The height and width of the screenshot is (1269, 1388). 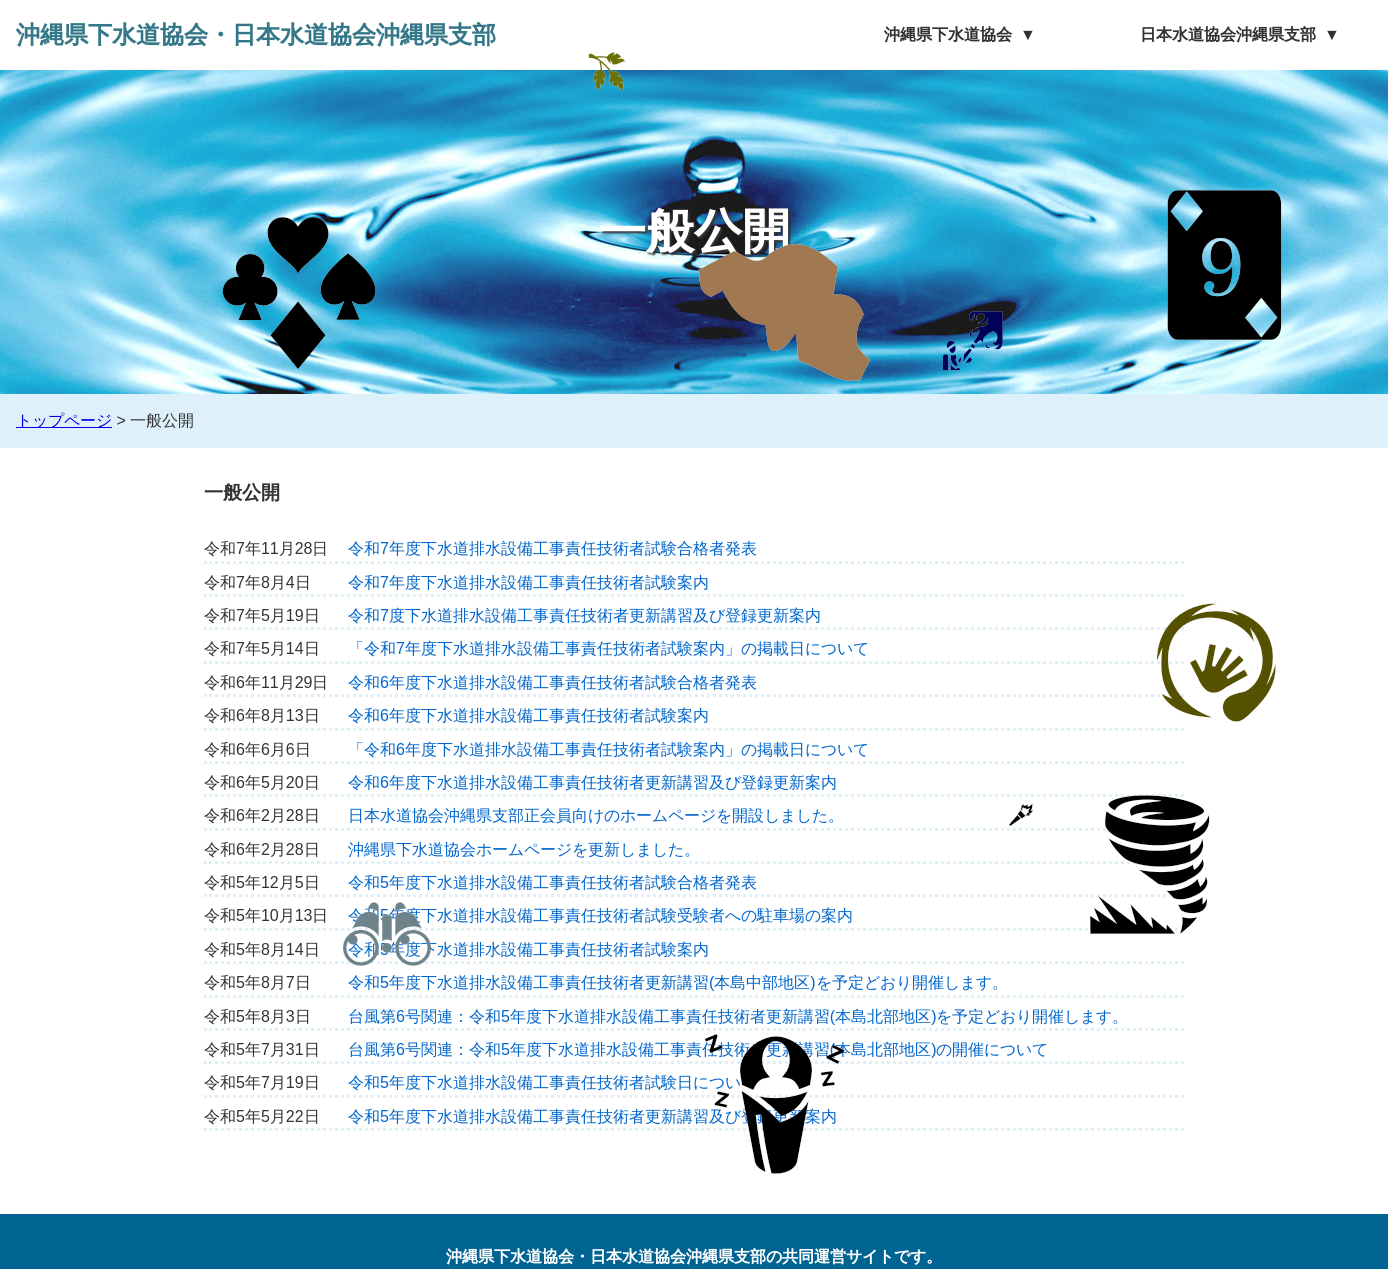 What do you see at coordinates (1224, 265) in the screenshot?
I see `nine of diamonds playing card` at bounding box center [1224, 265].